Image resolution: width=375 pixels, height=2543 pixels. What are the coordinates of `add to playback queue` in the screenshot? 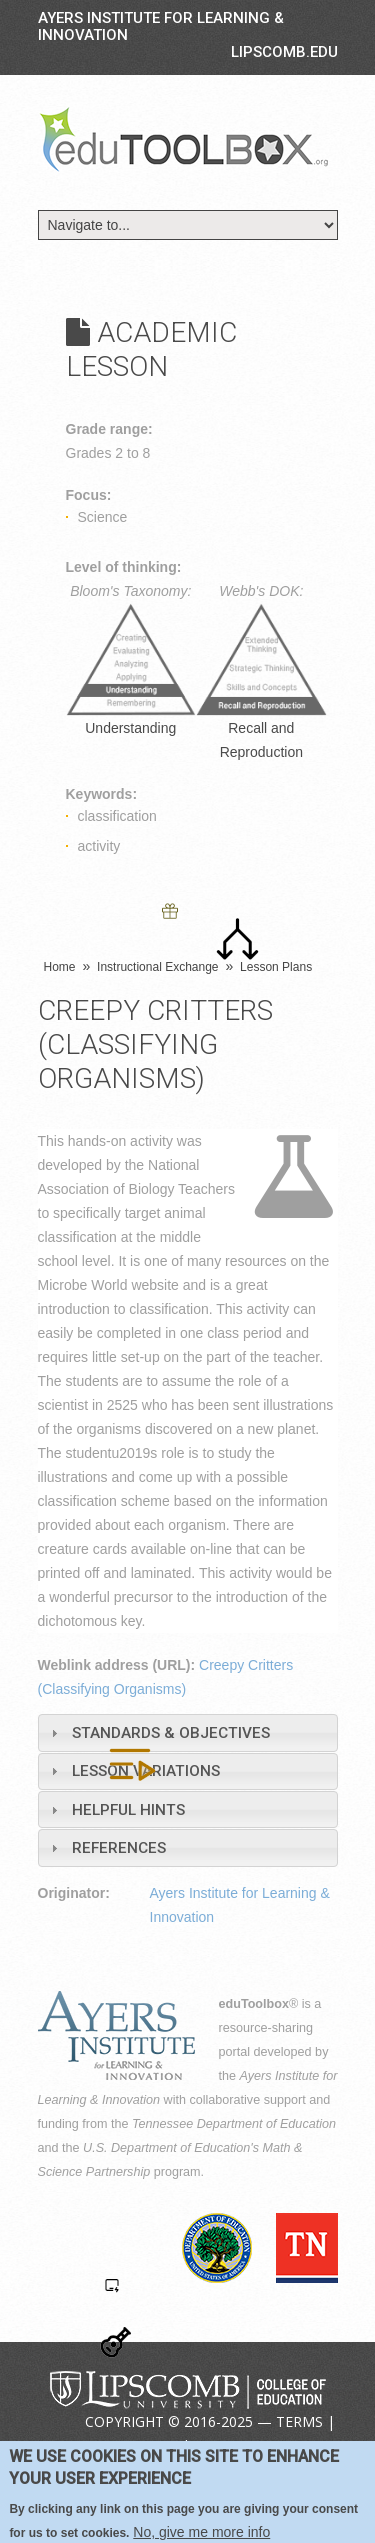 It's located at (130, 1764).